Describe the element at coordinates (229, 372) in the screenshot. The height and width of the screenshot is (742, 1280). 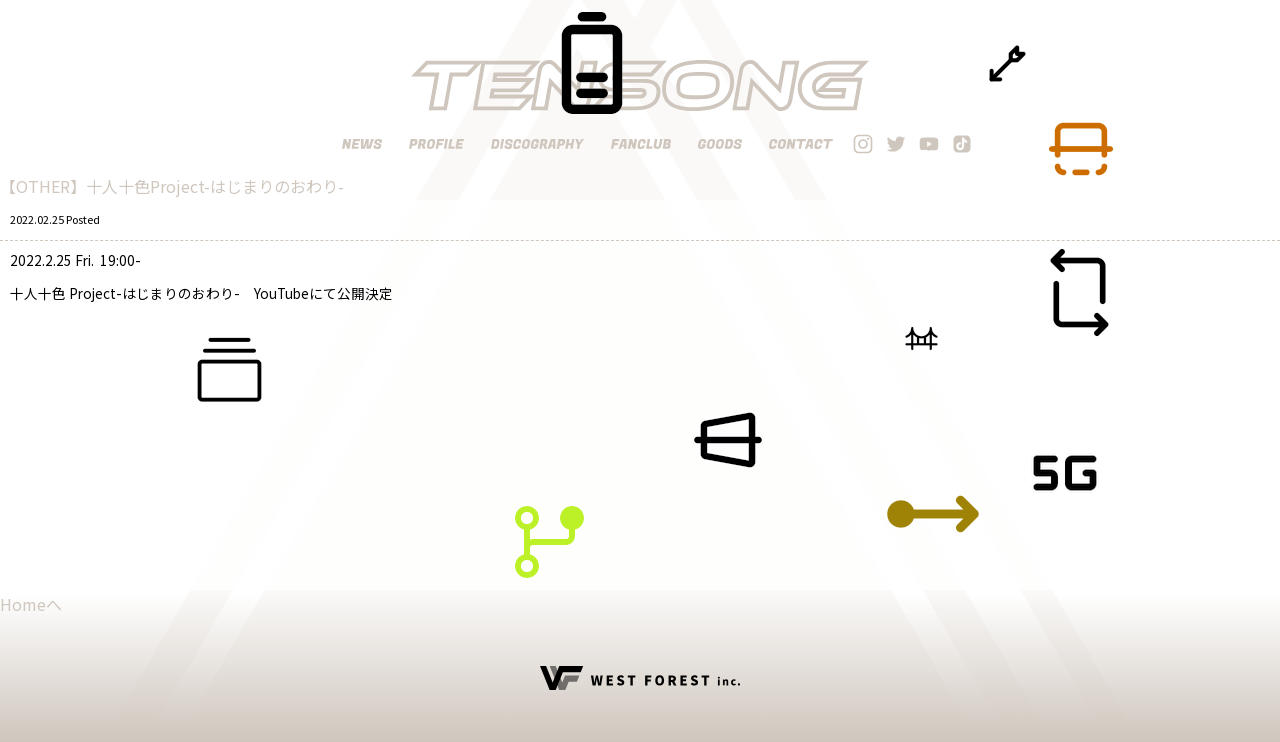
I see `view stacked items or card deck` at that location.